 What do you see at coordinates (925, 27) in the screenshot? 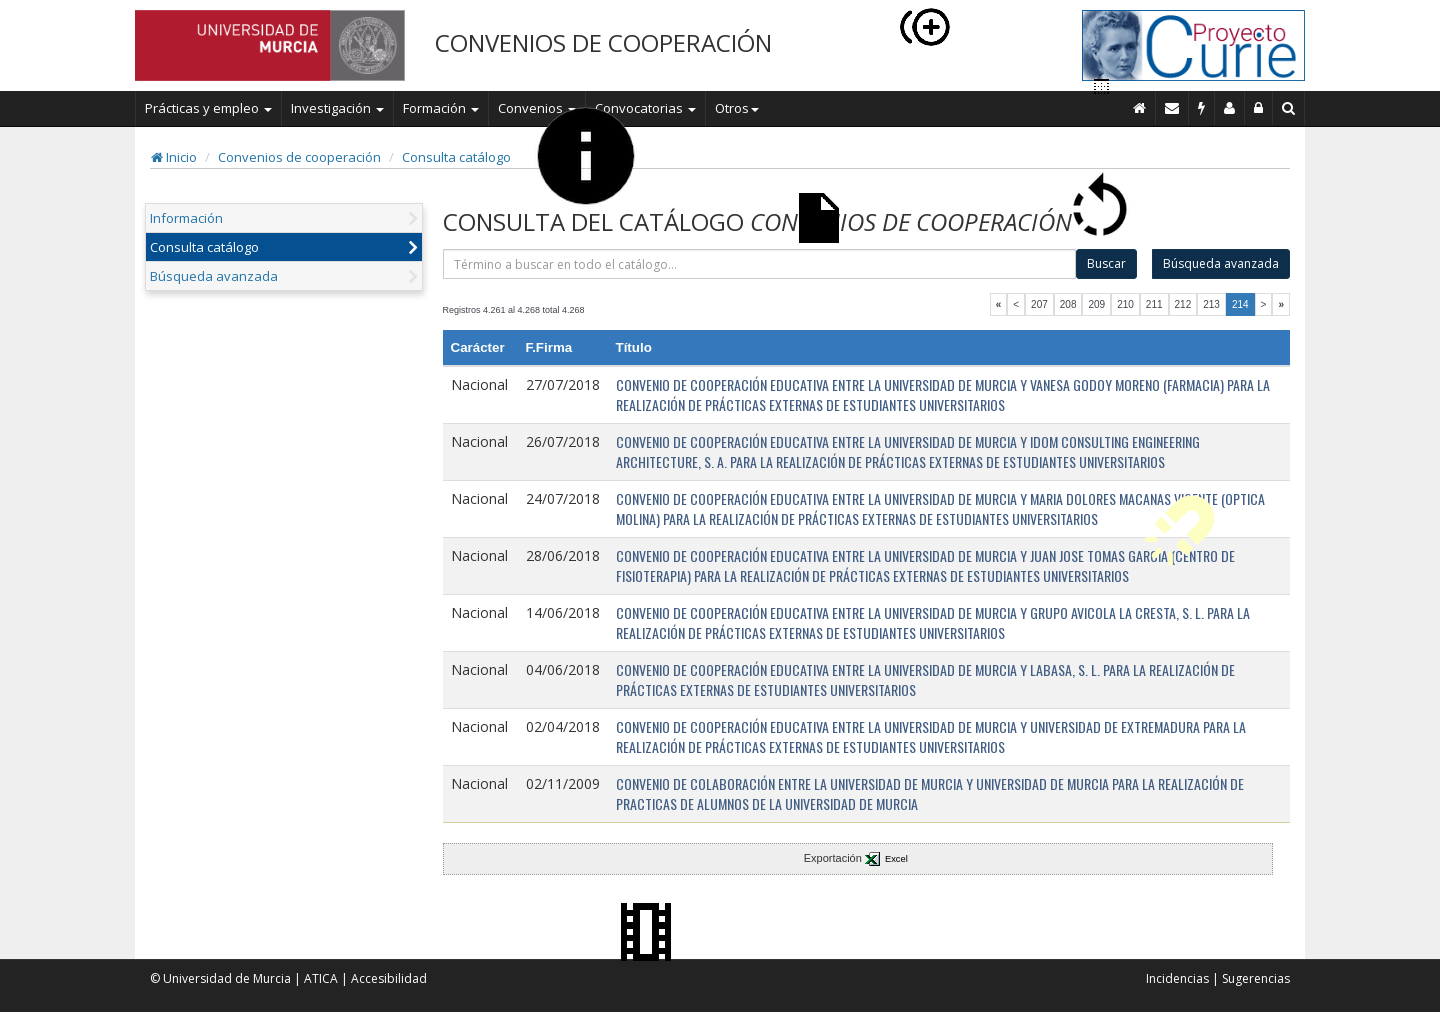
I see `duplicate or copy a control point` at bounding box center [925, 27].